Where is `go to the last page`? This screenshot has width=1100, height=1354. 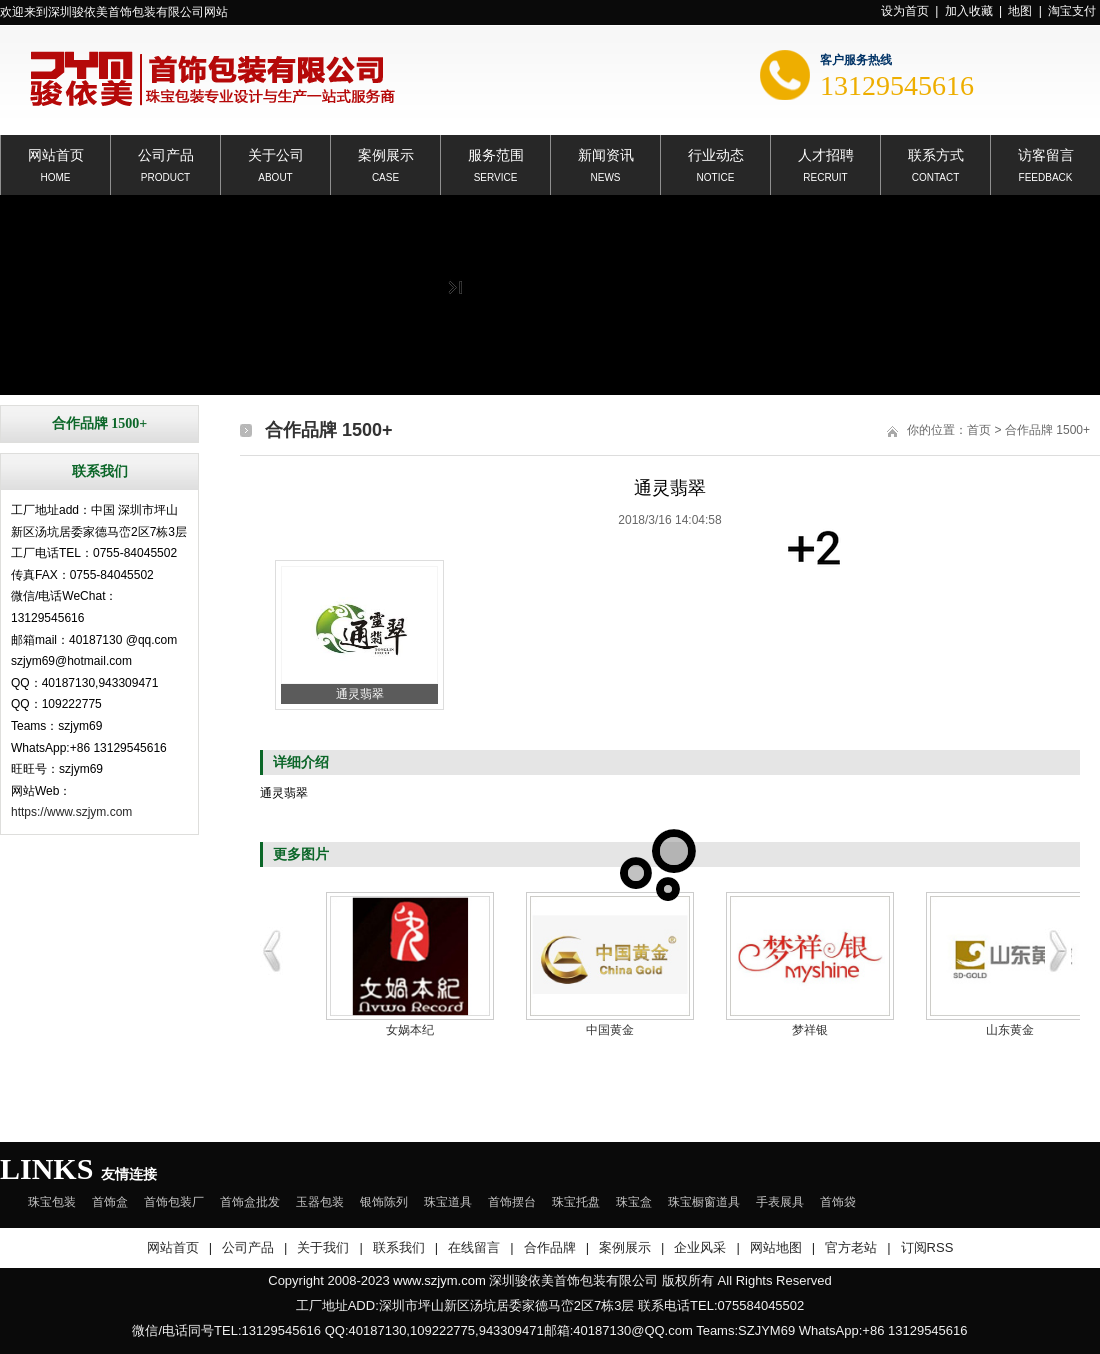
go to the last page is located at coordinates (455, 287).